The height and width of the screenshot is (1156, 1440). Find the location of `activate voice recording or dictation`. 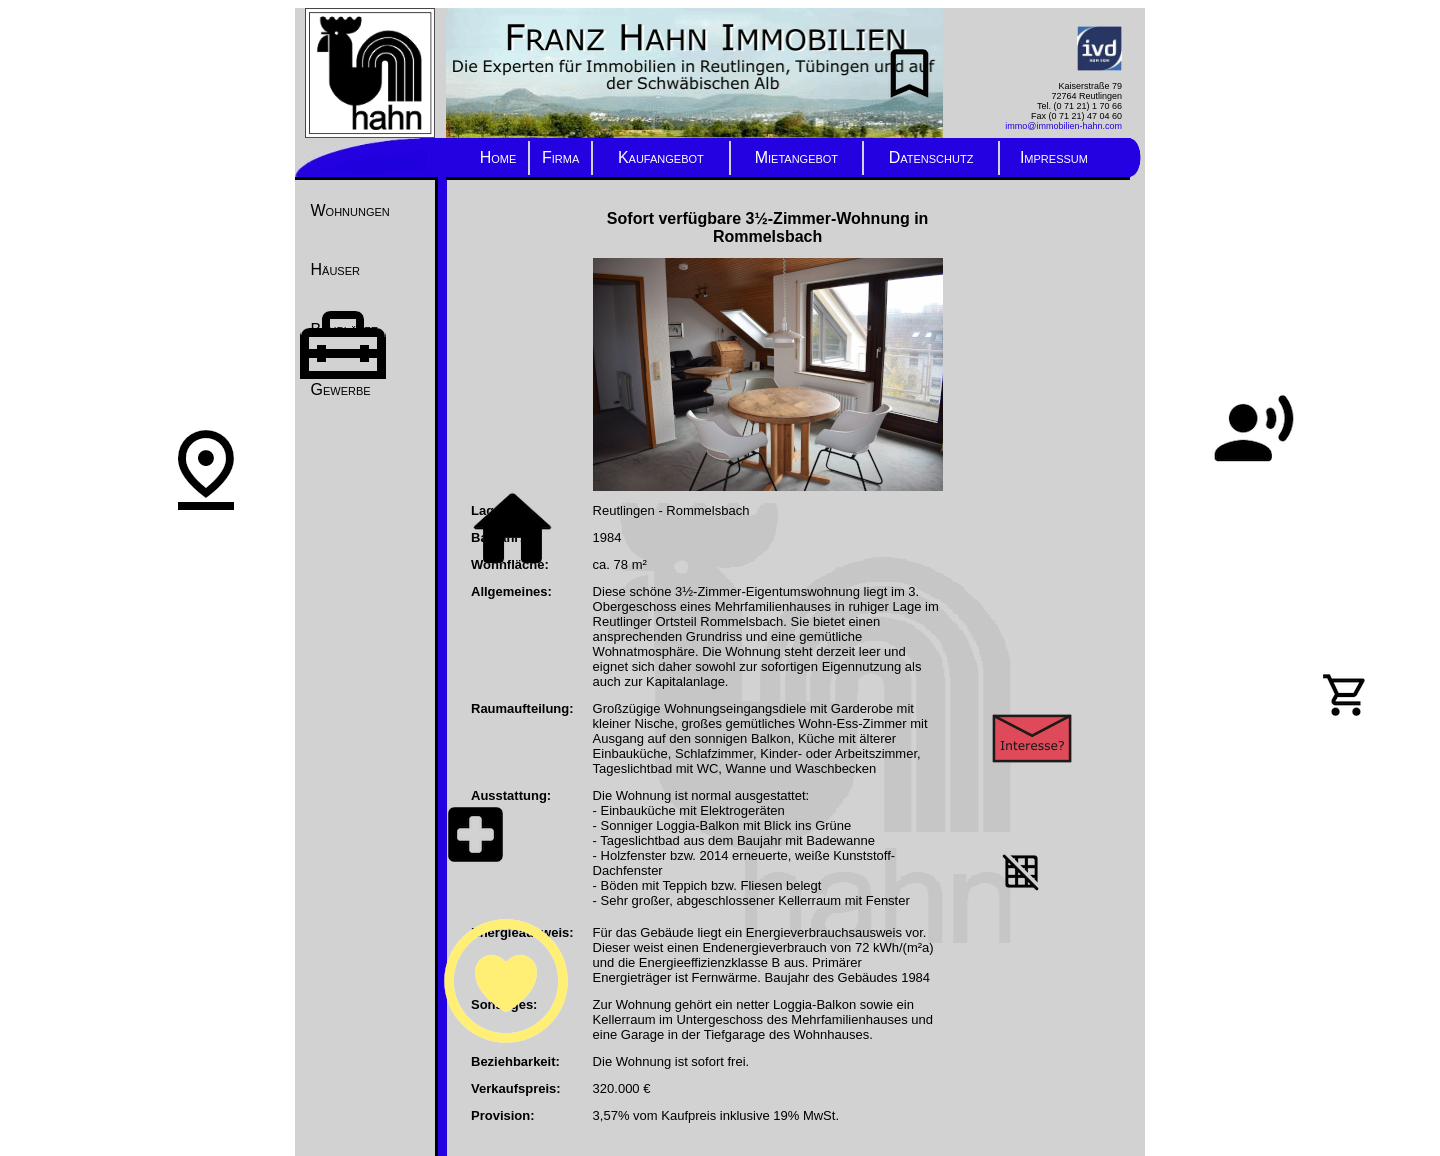

activate voice recording or dictation is located at coordinates (1254, 429).